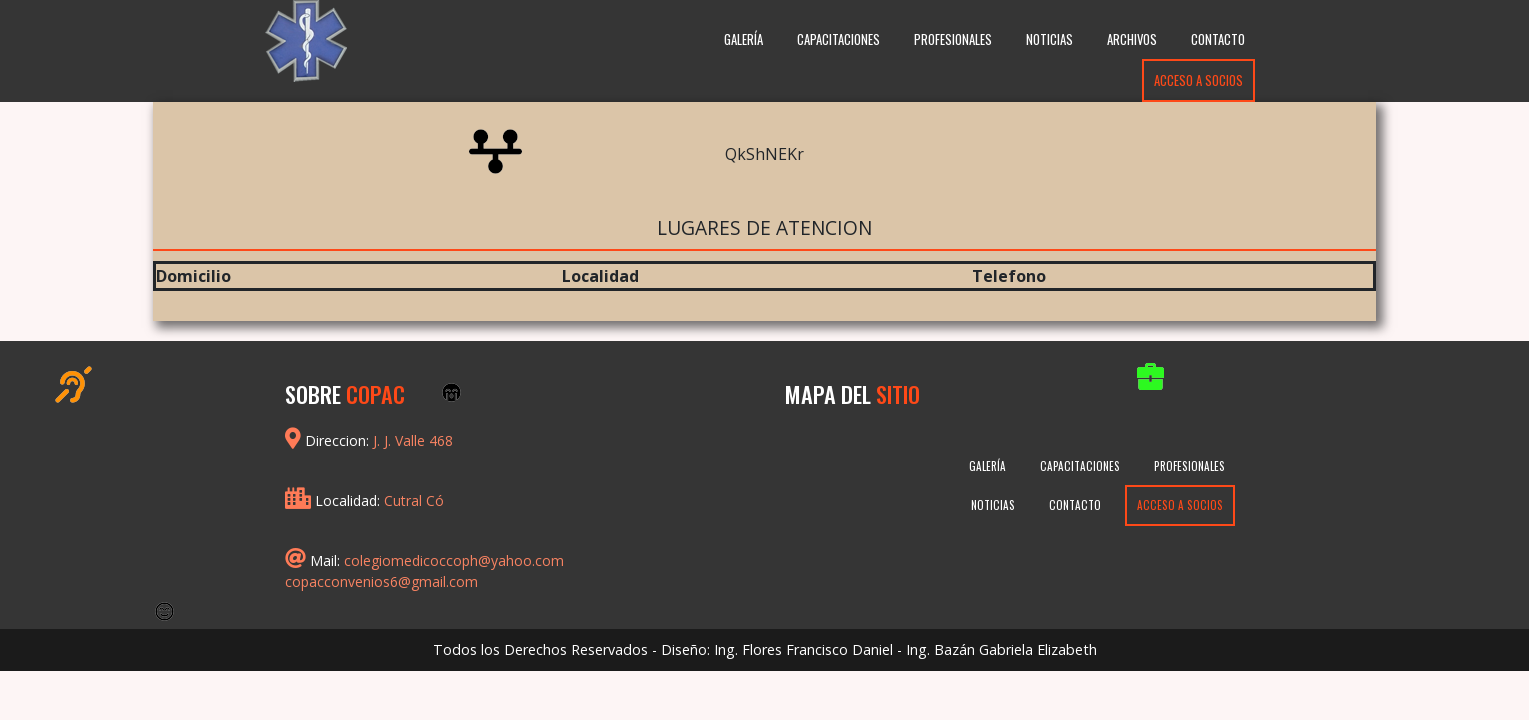 This screenshot has width=1529, height=720. Describe the element at coordinates (451, 392) in the screenshot. I see `indicates an error or failed action` at that location.